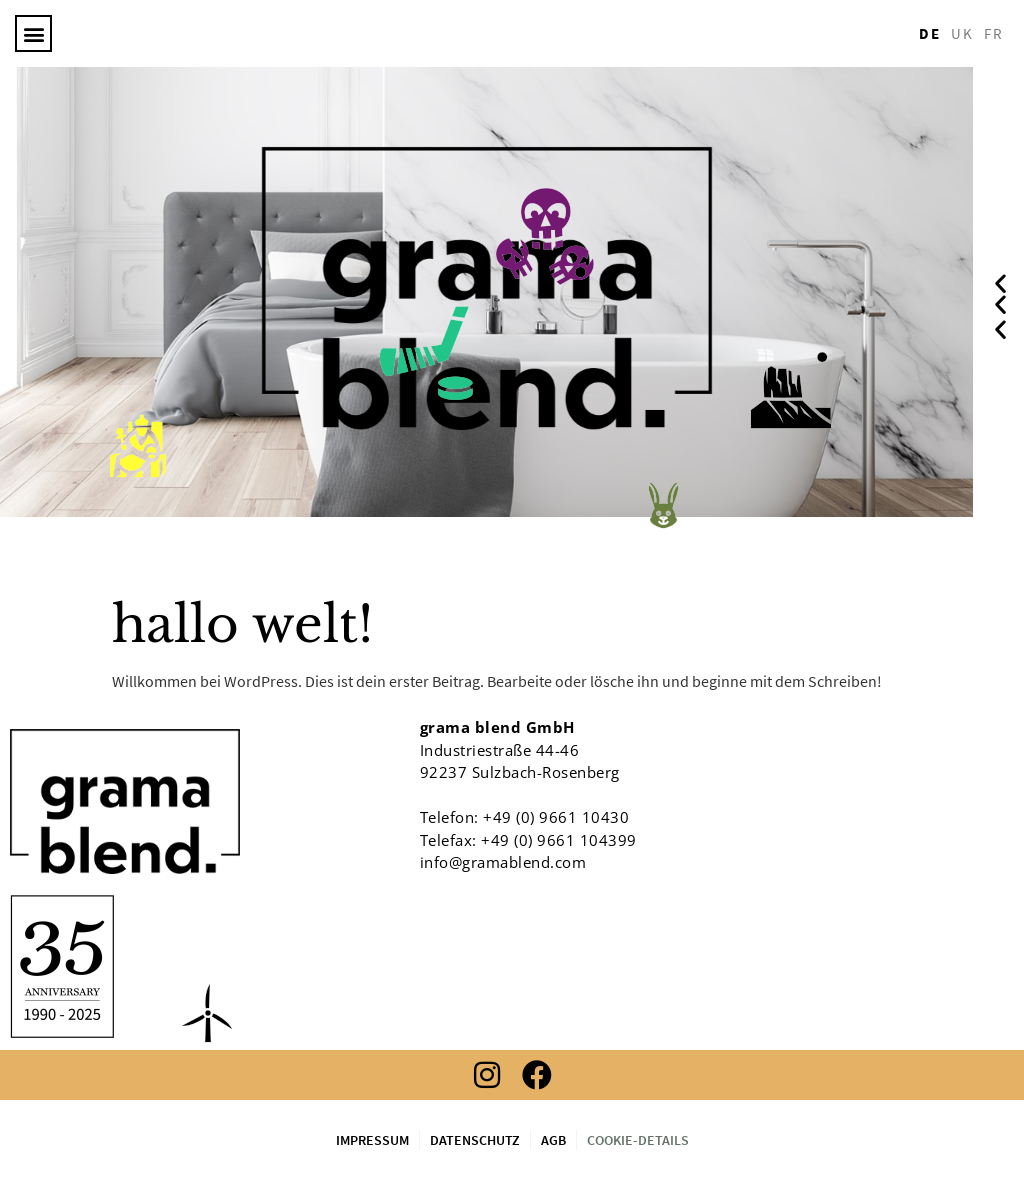  What do you see at coordinates (138, 446) in the screenshot?
I see `the emperor tarot card` at bounding box center [138, 446].